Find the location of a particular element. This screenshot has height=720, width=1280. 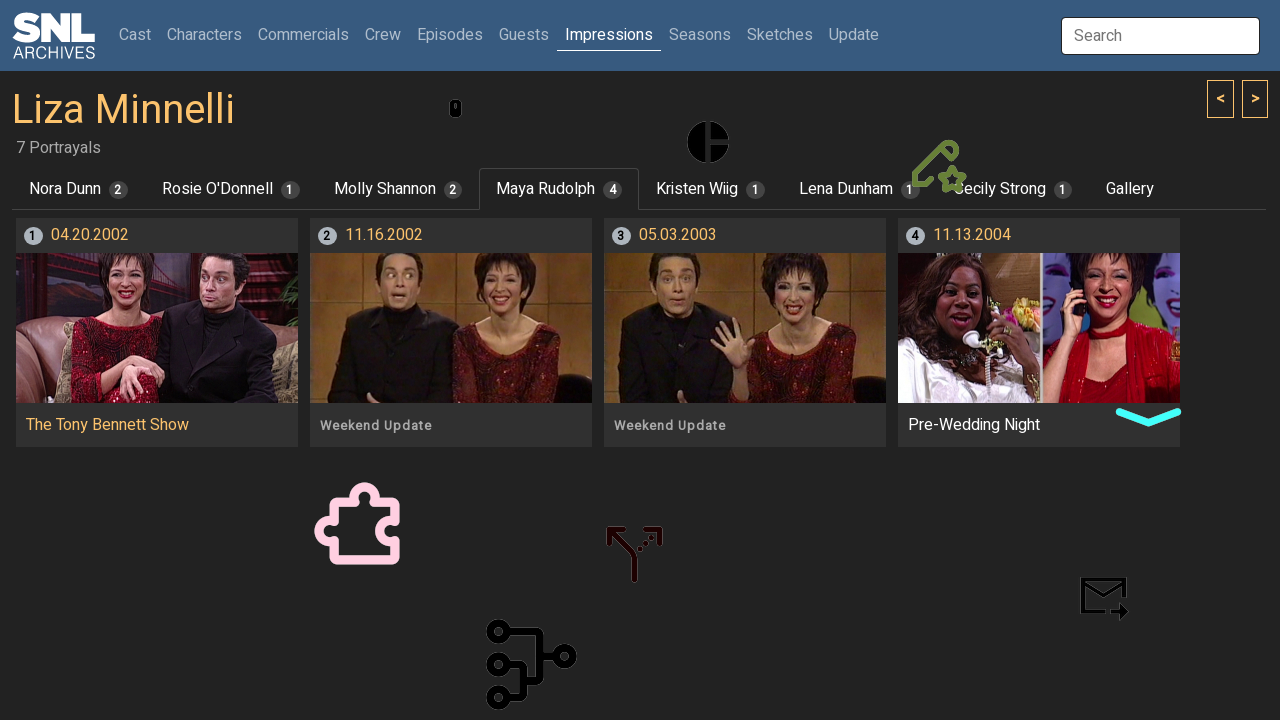

take an alternate left route is located at coordinates (634, 554).